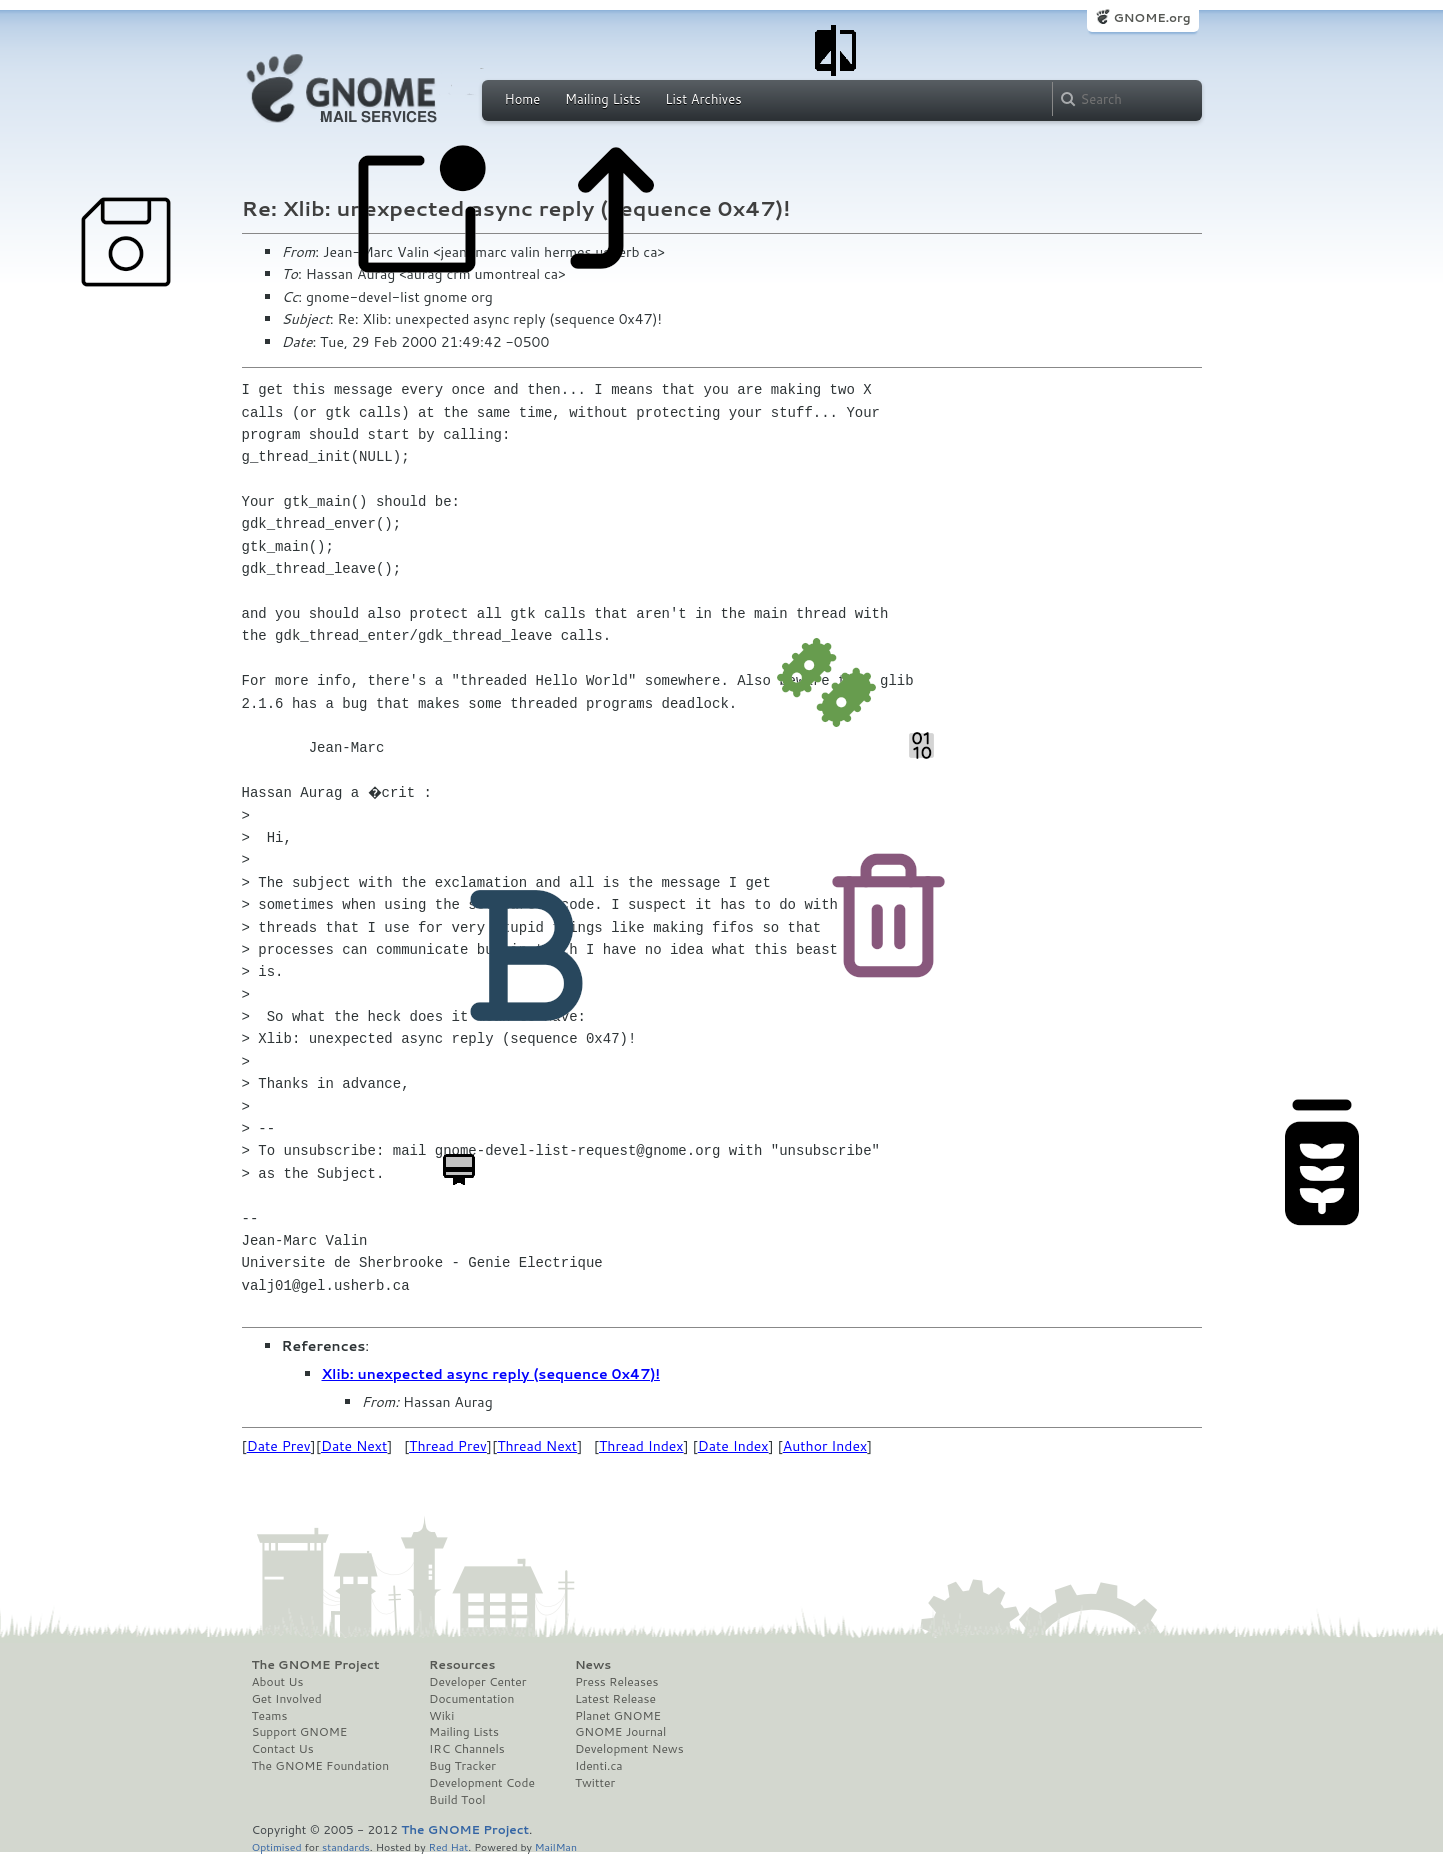 Image resolution: width=1443 pixels, height=1856 pixels. I want to click on view stored grain or wheat inventory, so click(1322, 1166).